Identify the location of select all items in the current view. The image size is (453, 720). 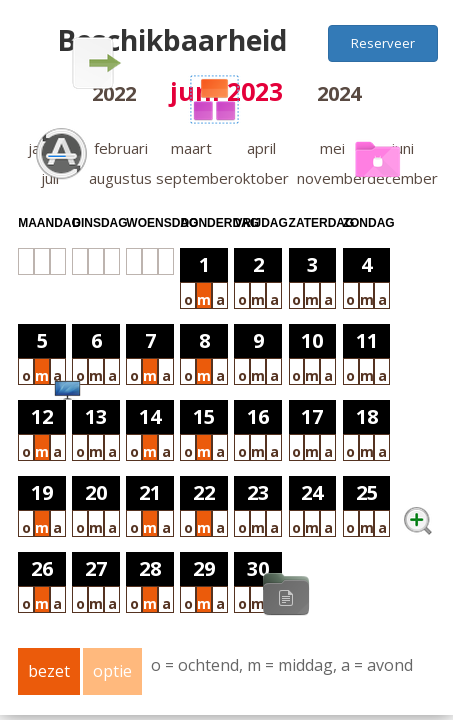
(214, 99).